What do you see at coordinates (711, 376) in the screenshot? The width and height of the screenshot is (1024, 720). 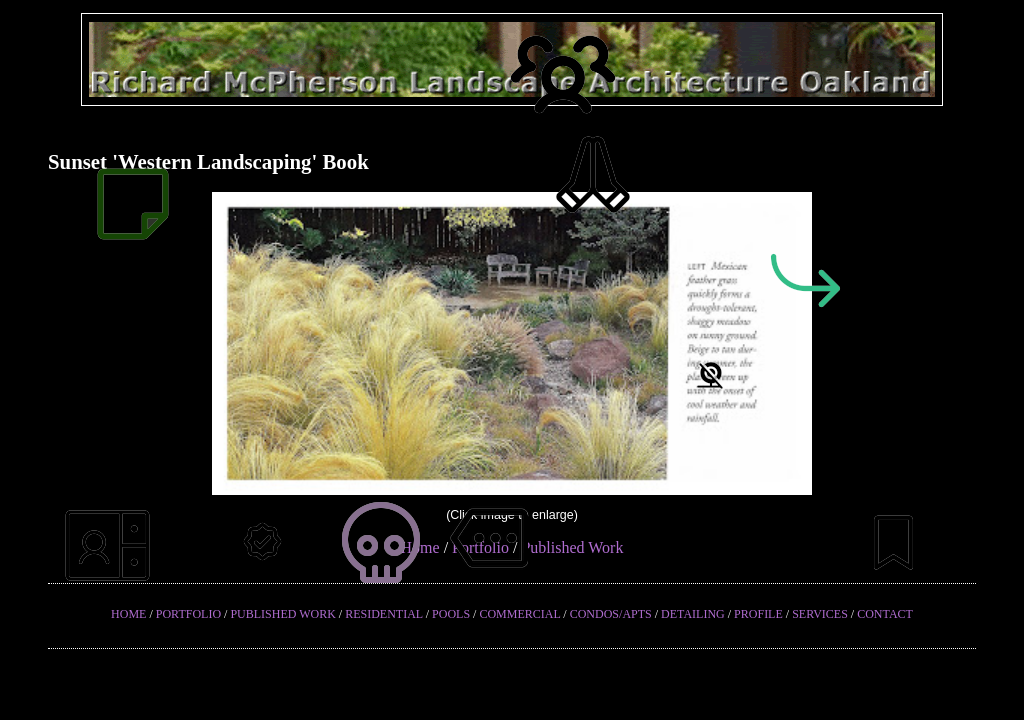 I see `camera is disabled or turned off` at bounding box center [711, 376].